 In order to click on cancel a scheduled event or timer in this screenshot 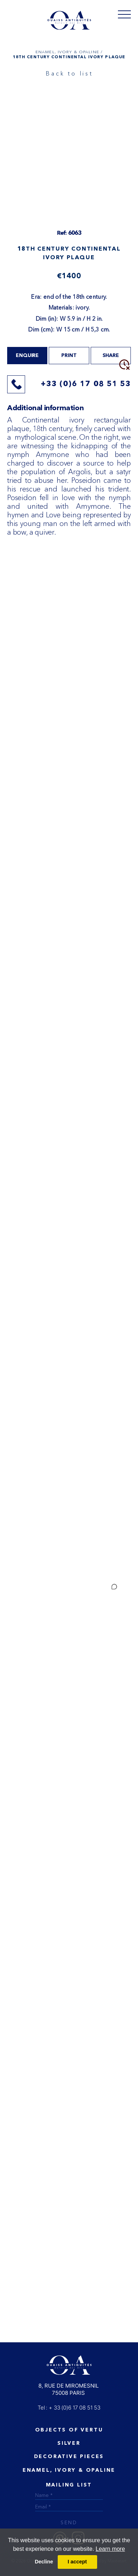, I will do `click(124, 364)`.